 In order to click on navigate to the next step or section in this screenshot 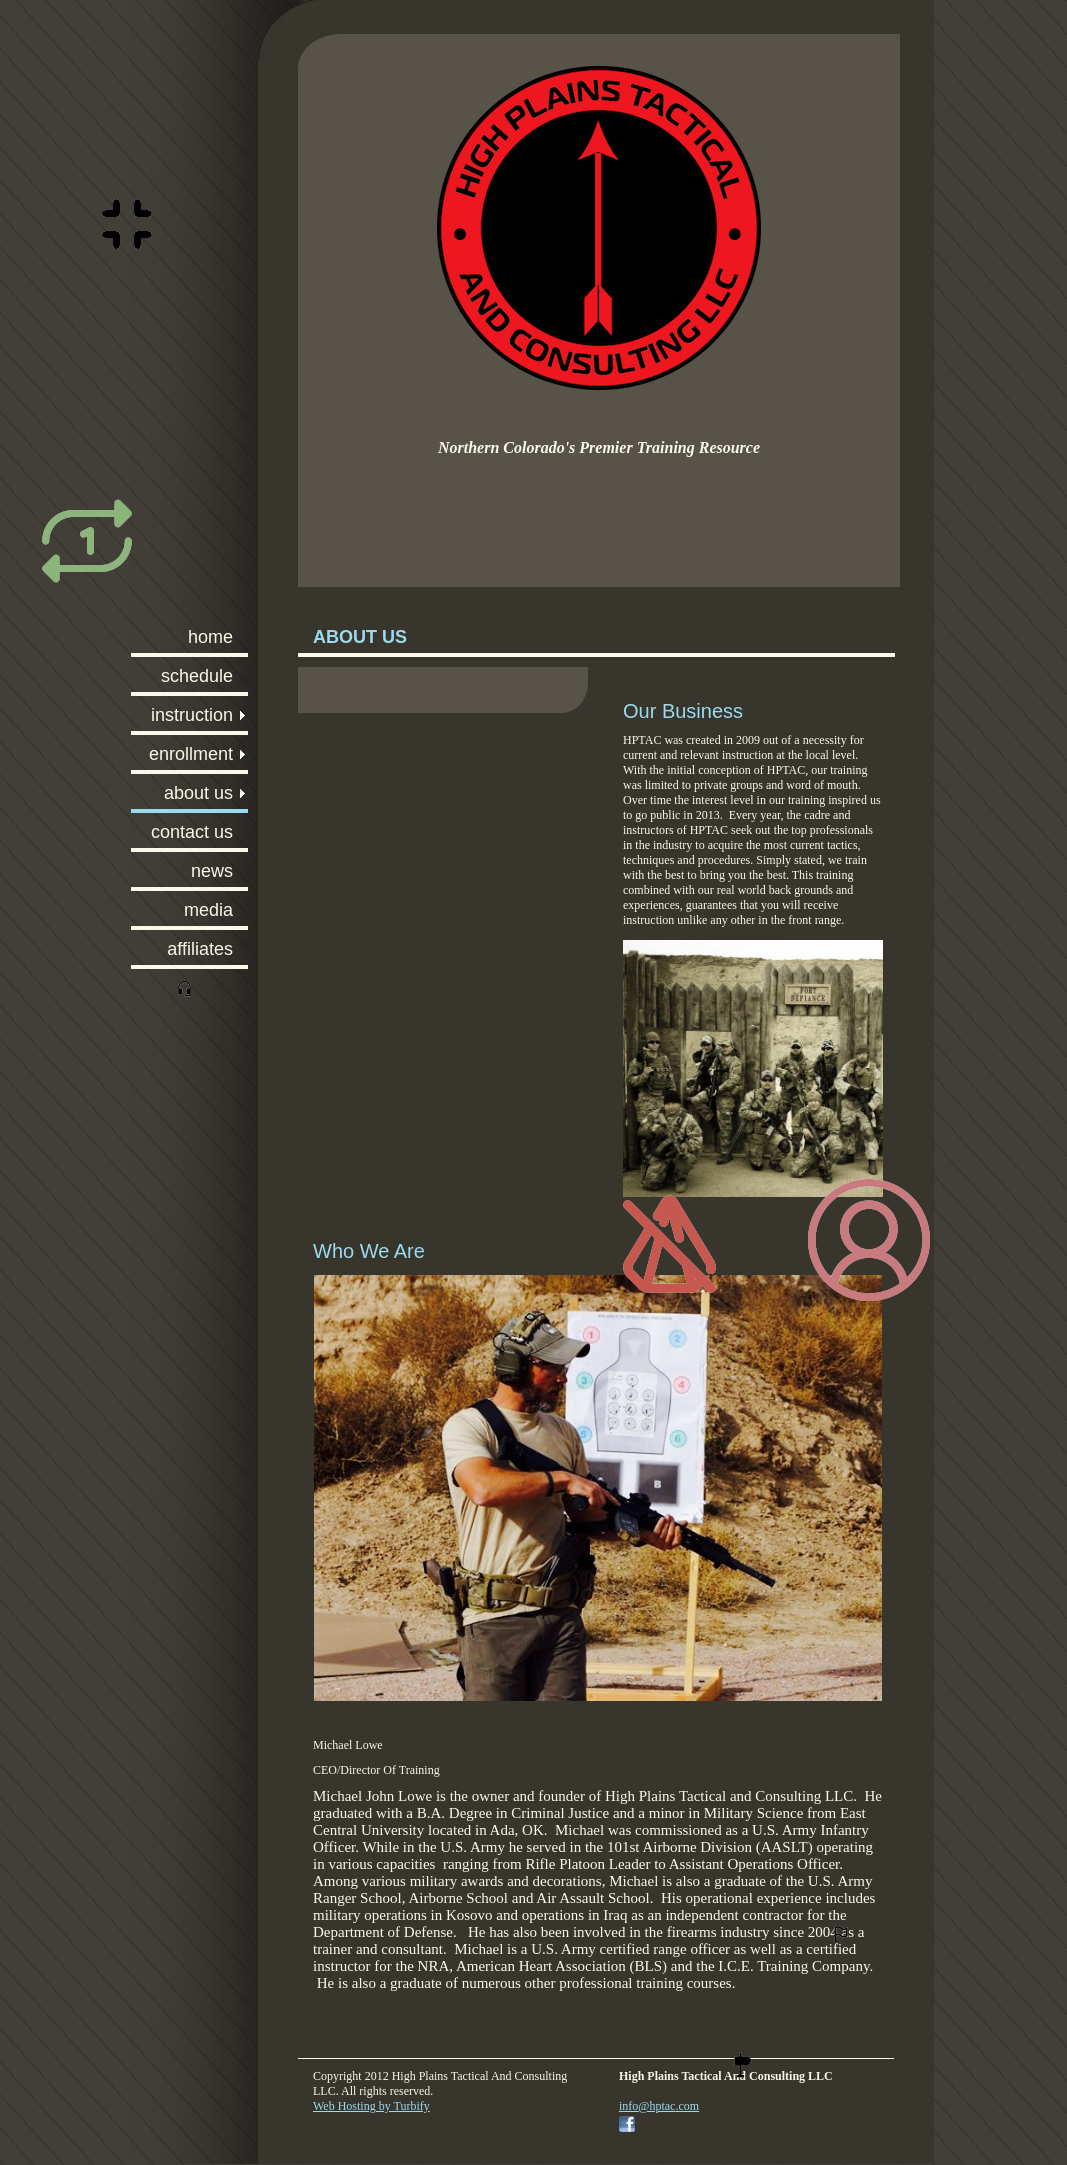, I will do `click(743, 2065)`.